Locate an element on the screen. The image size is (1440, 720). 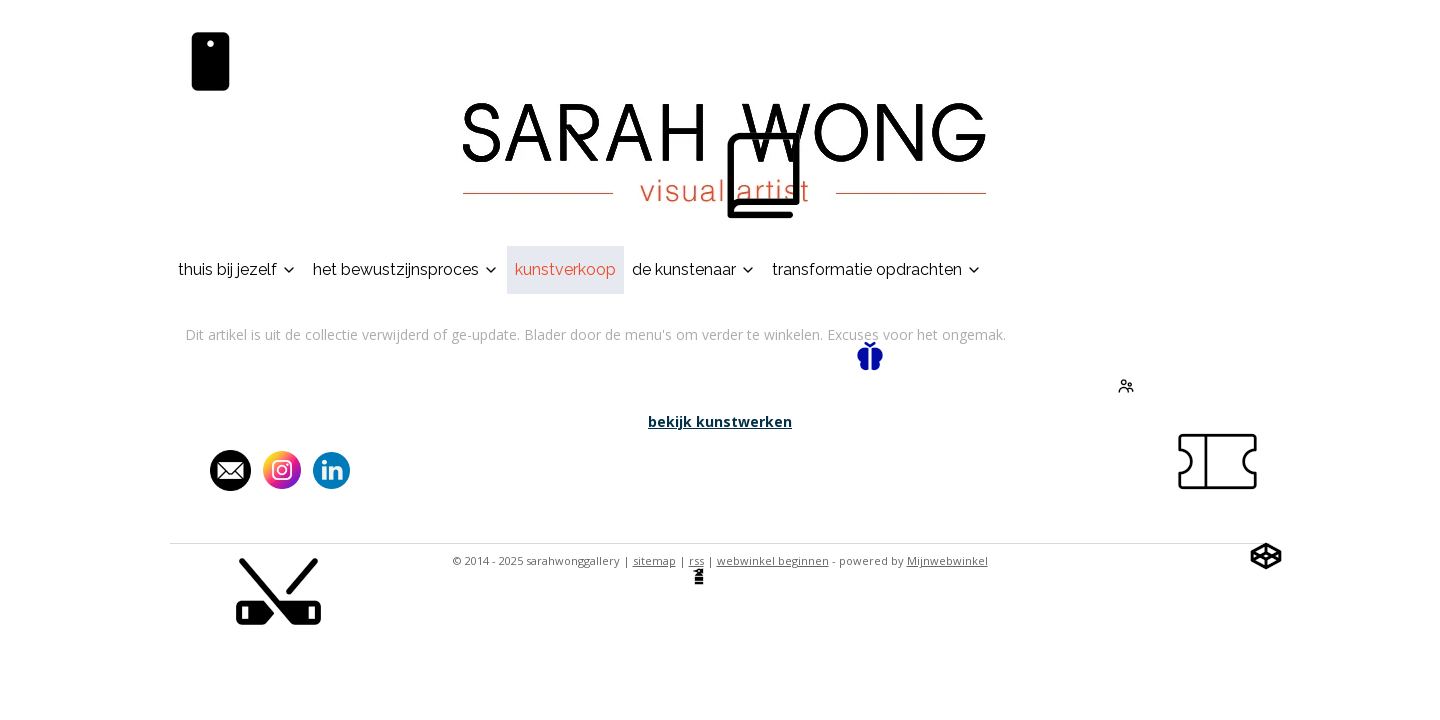
access device camera from mobile is located at coordinates (210, 61).